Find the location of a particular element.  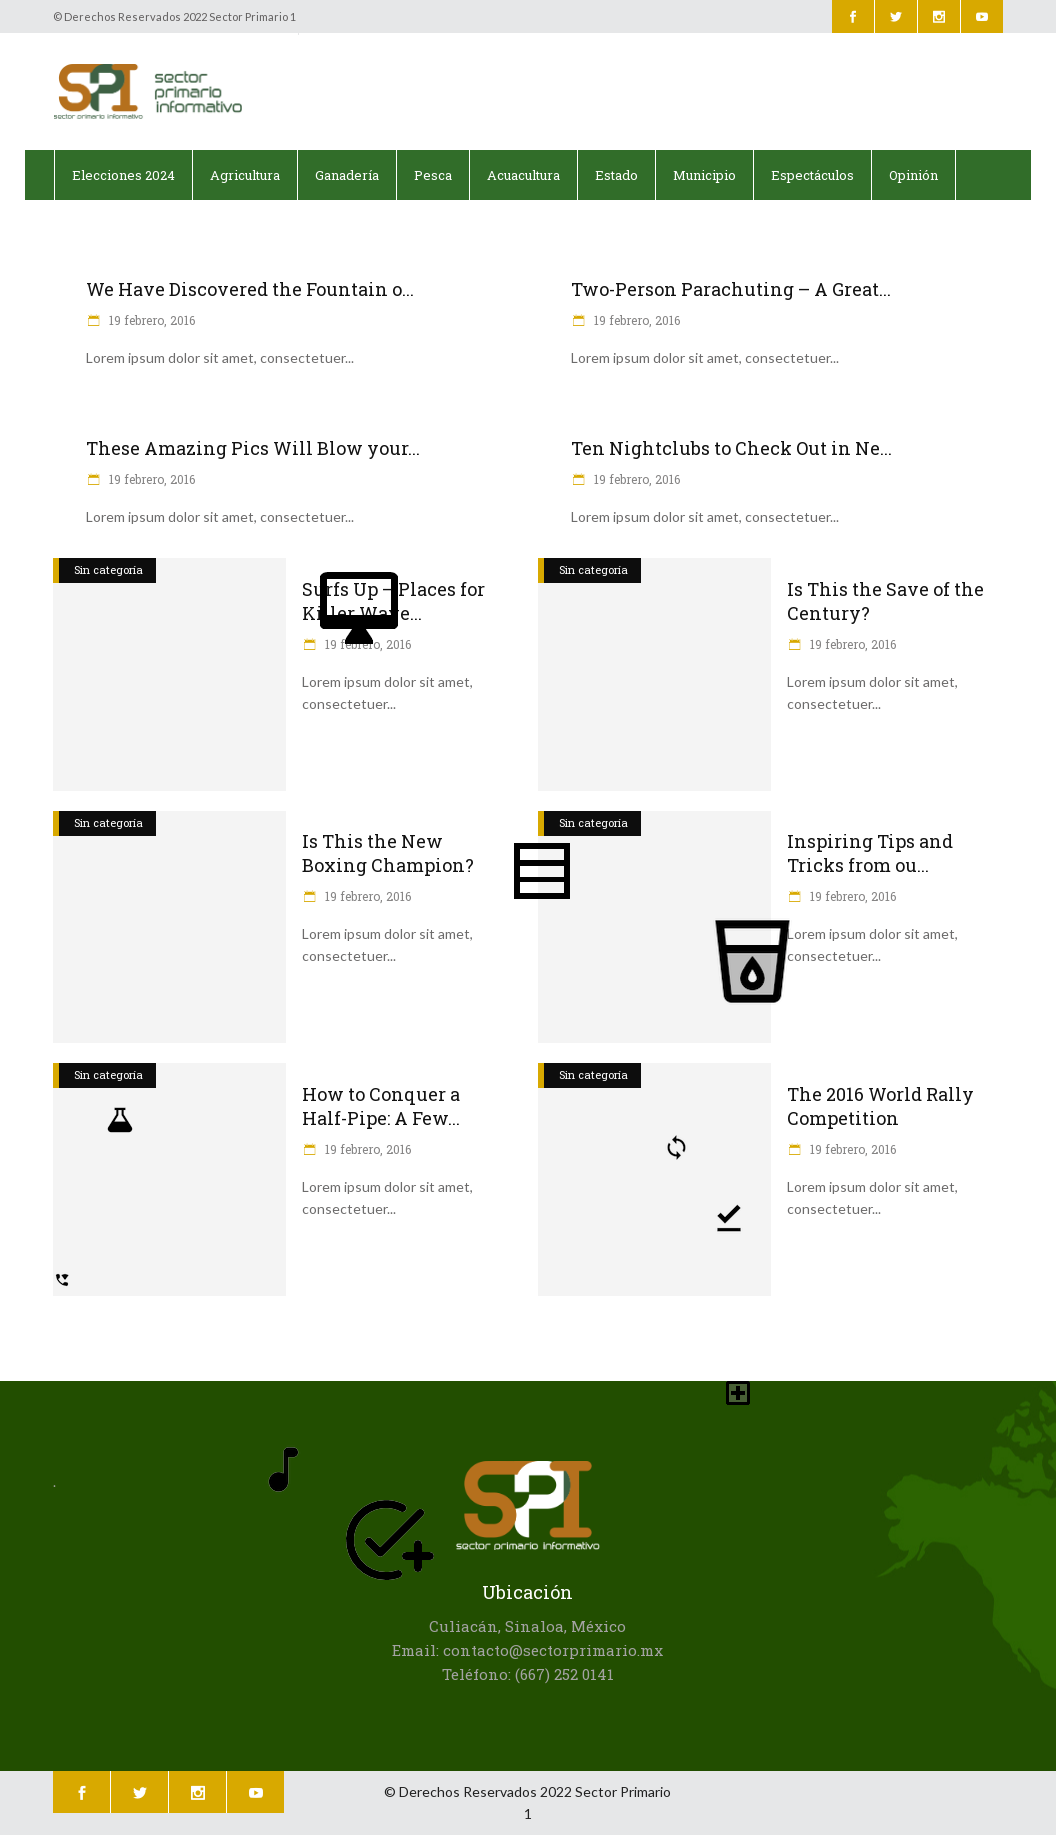

enable wifi calling feature is located at coordinates (62, 1280).